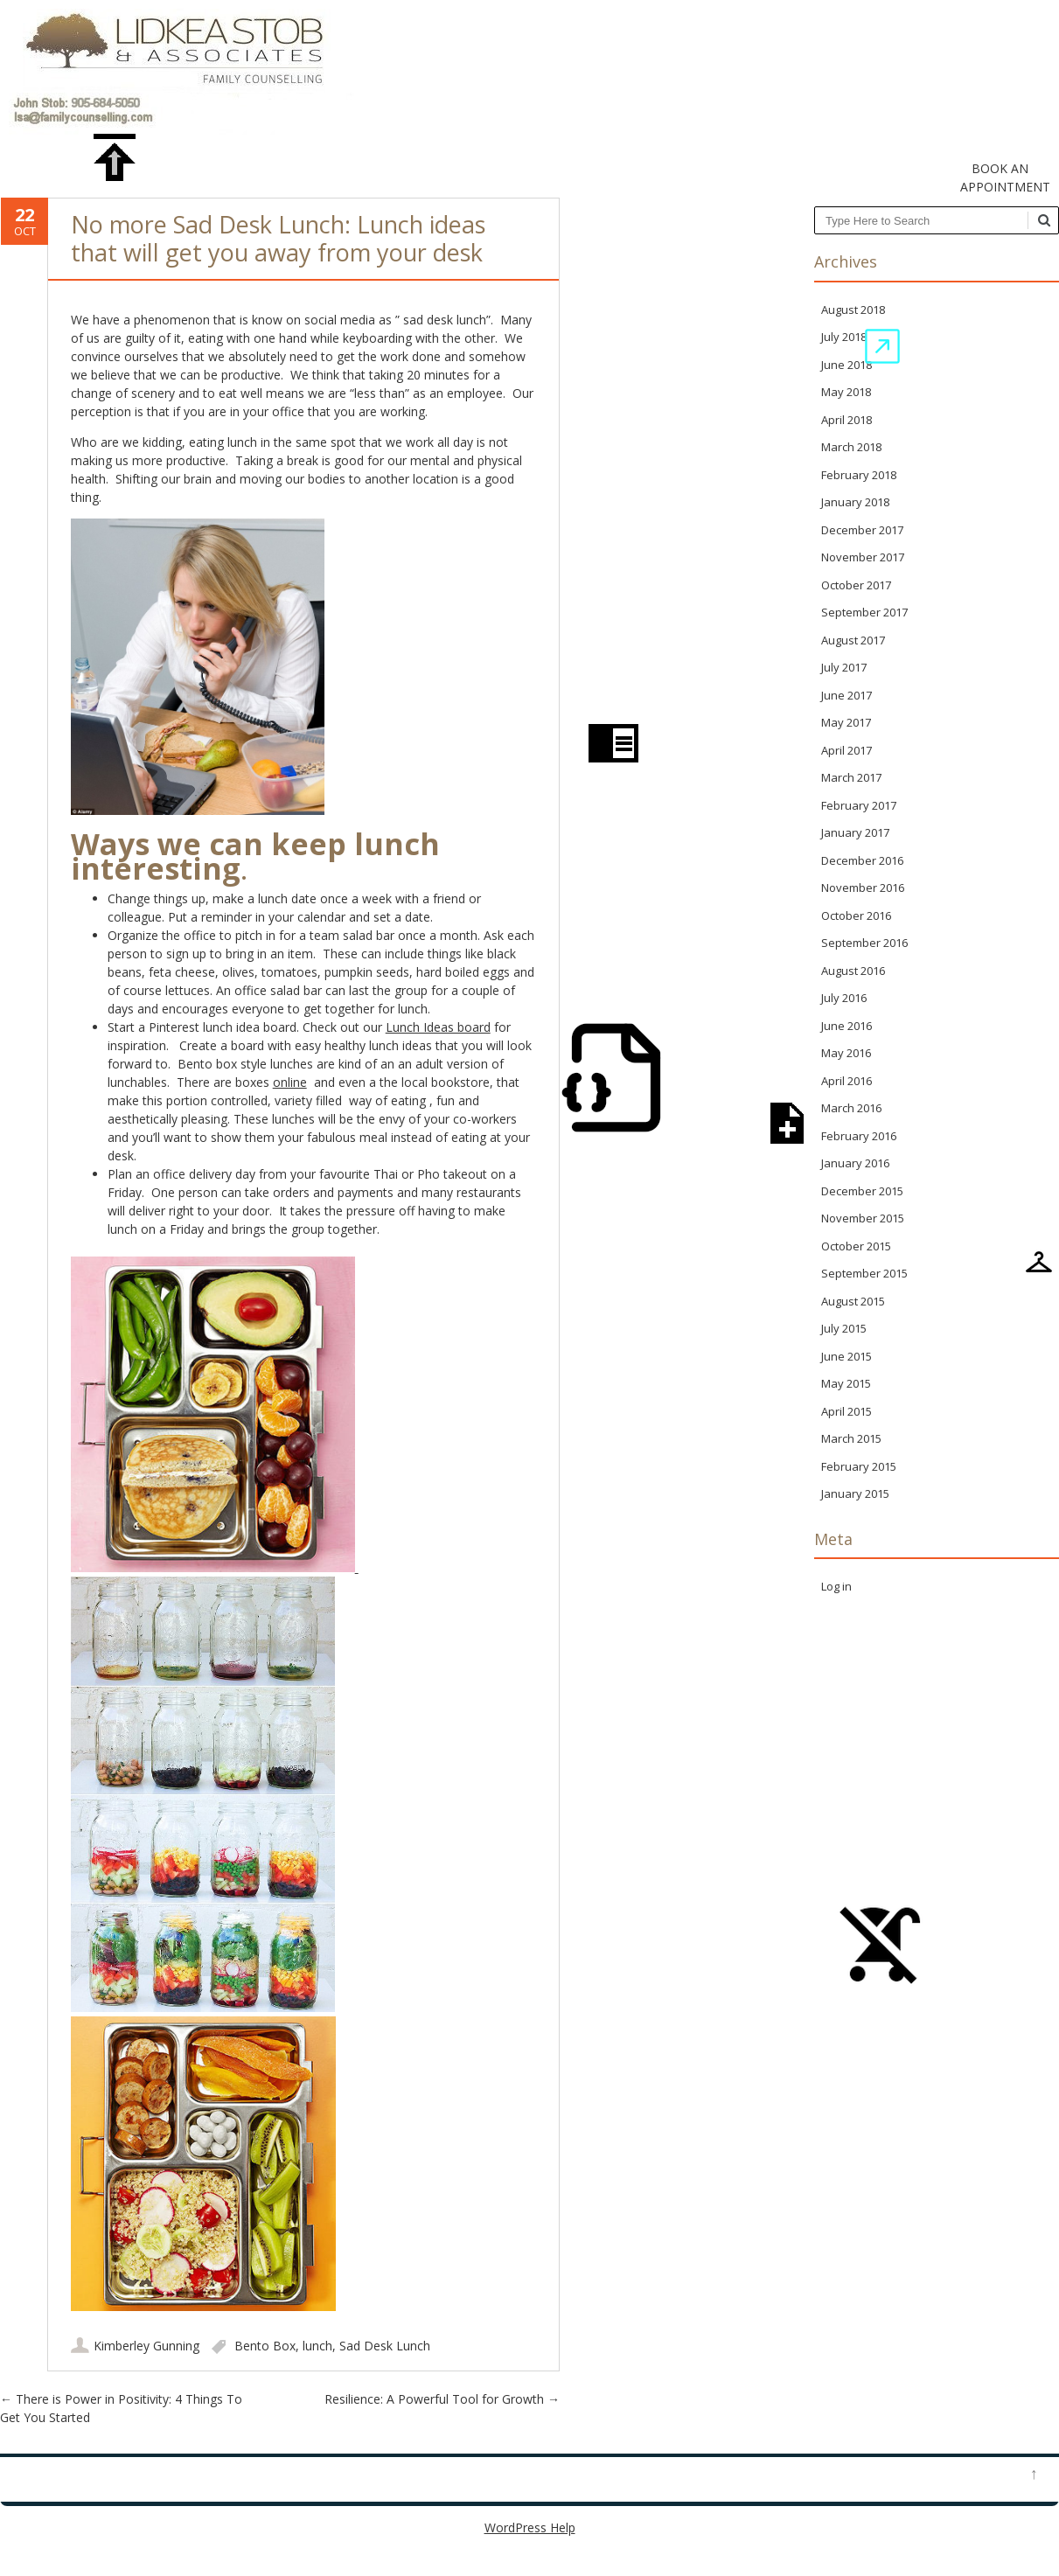  I want to click on indicates strollers are not permitted in this area, so click(881, 1942).